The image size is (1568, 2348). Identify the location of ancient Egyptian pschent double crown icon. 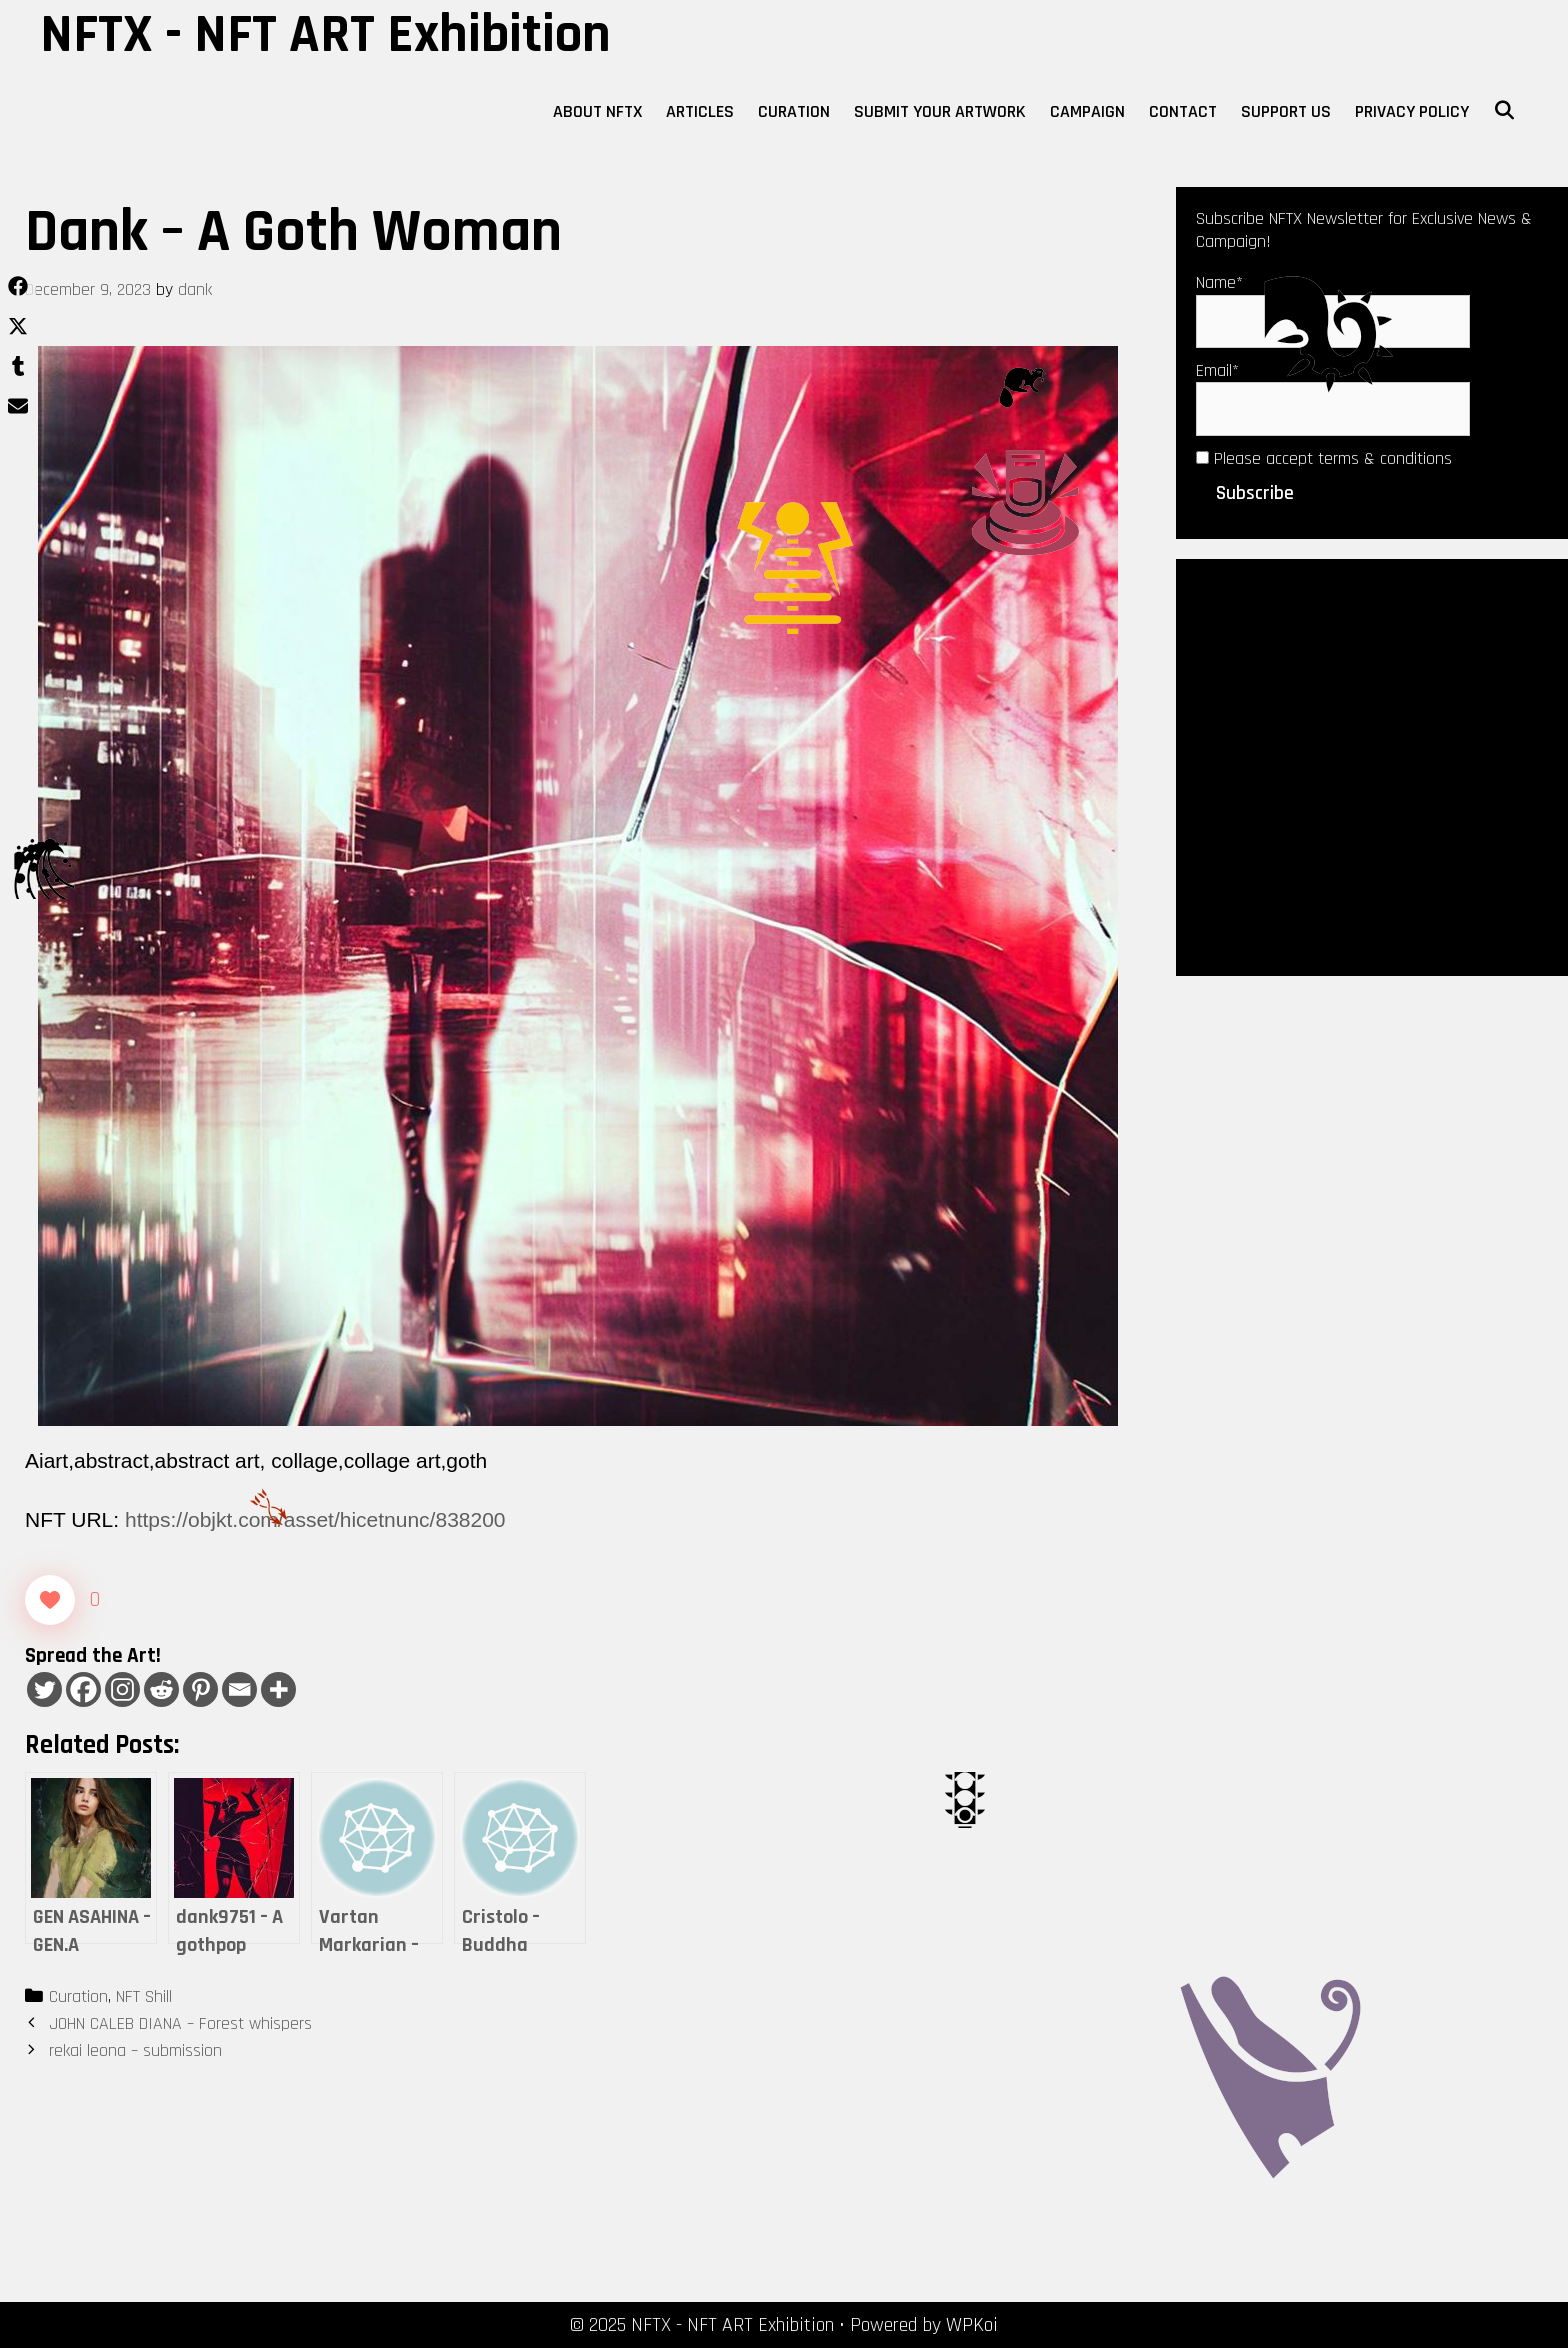
(1270, 2077).